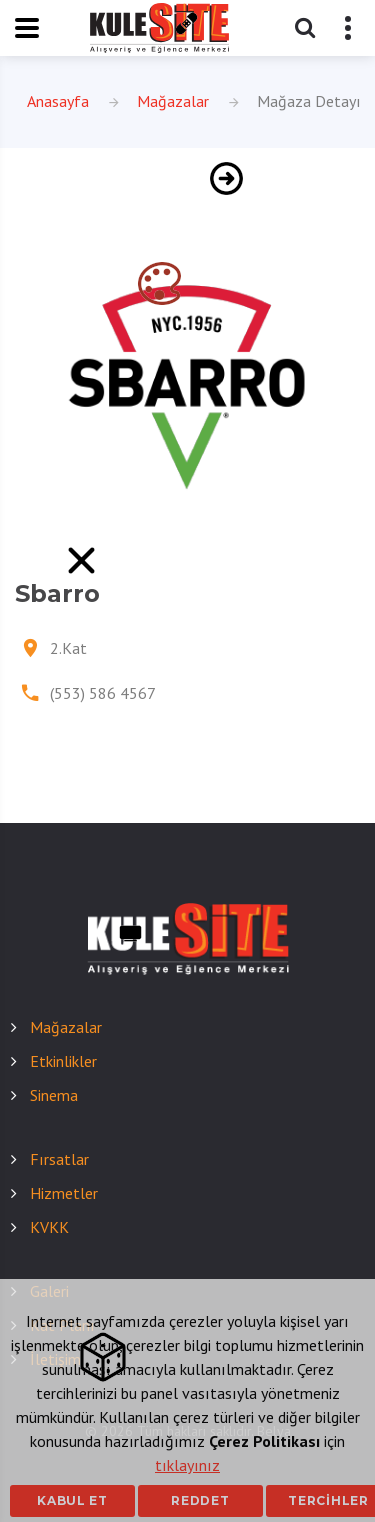 This screenshot has width=375, height=1522. What do you see at coordinates (130, 933) in the screenshot?
I see `access tv or streaming content` at bounding box center [130, 933].